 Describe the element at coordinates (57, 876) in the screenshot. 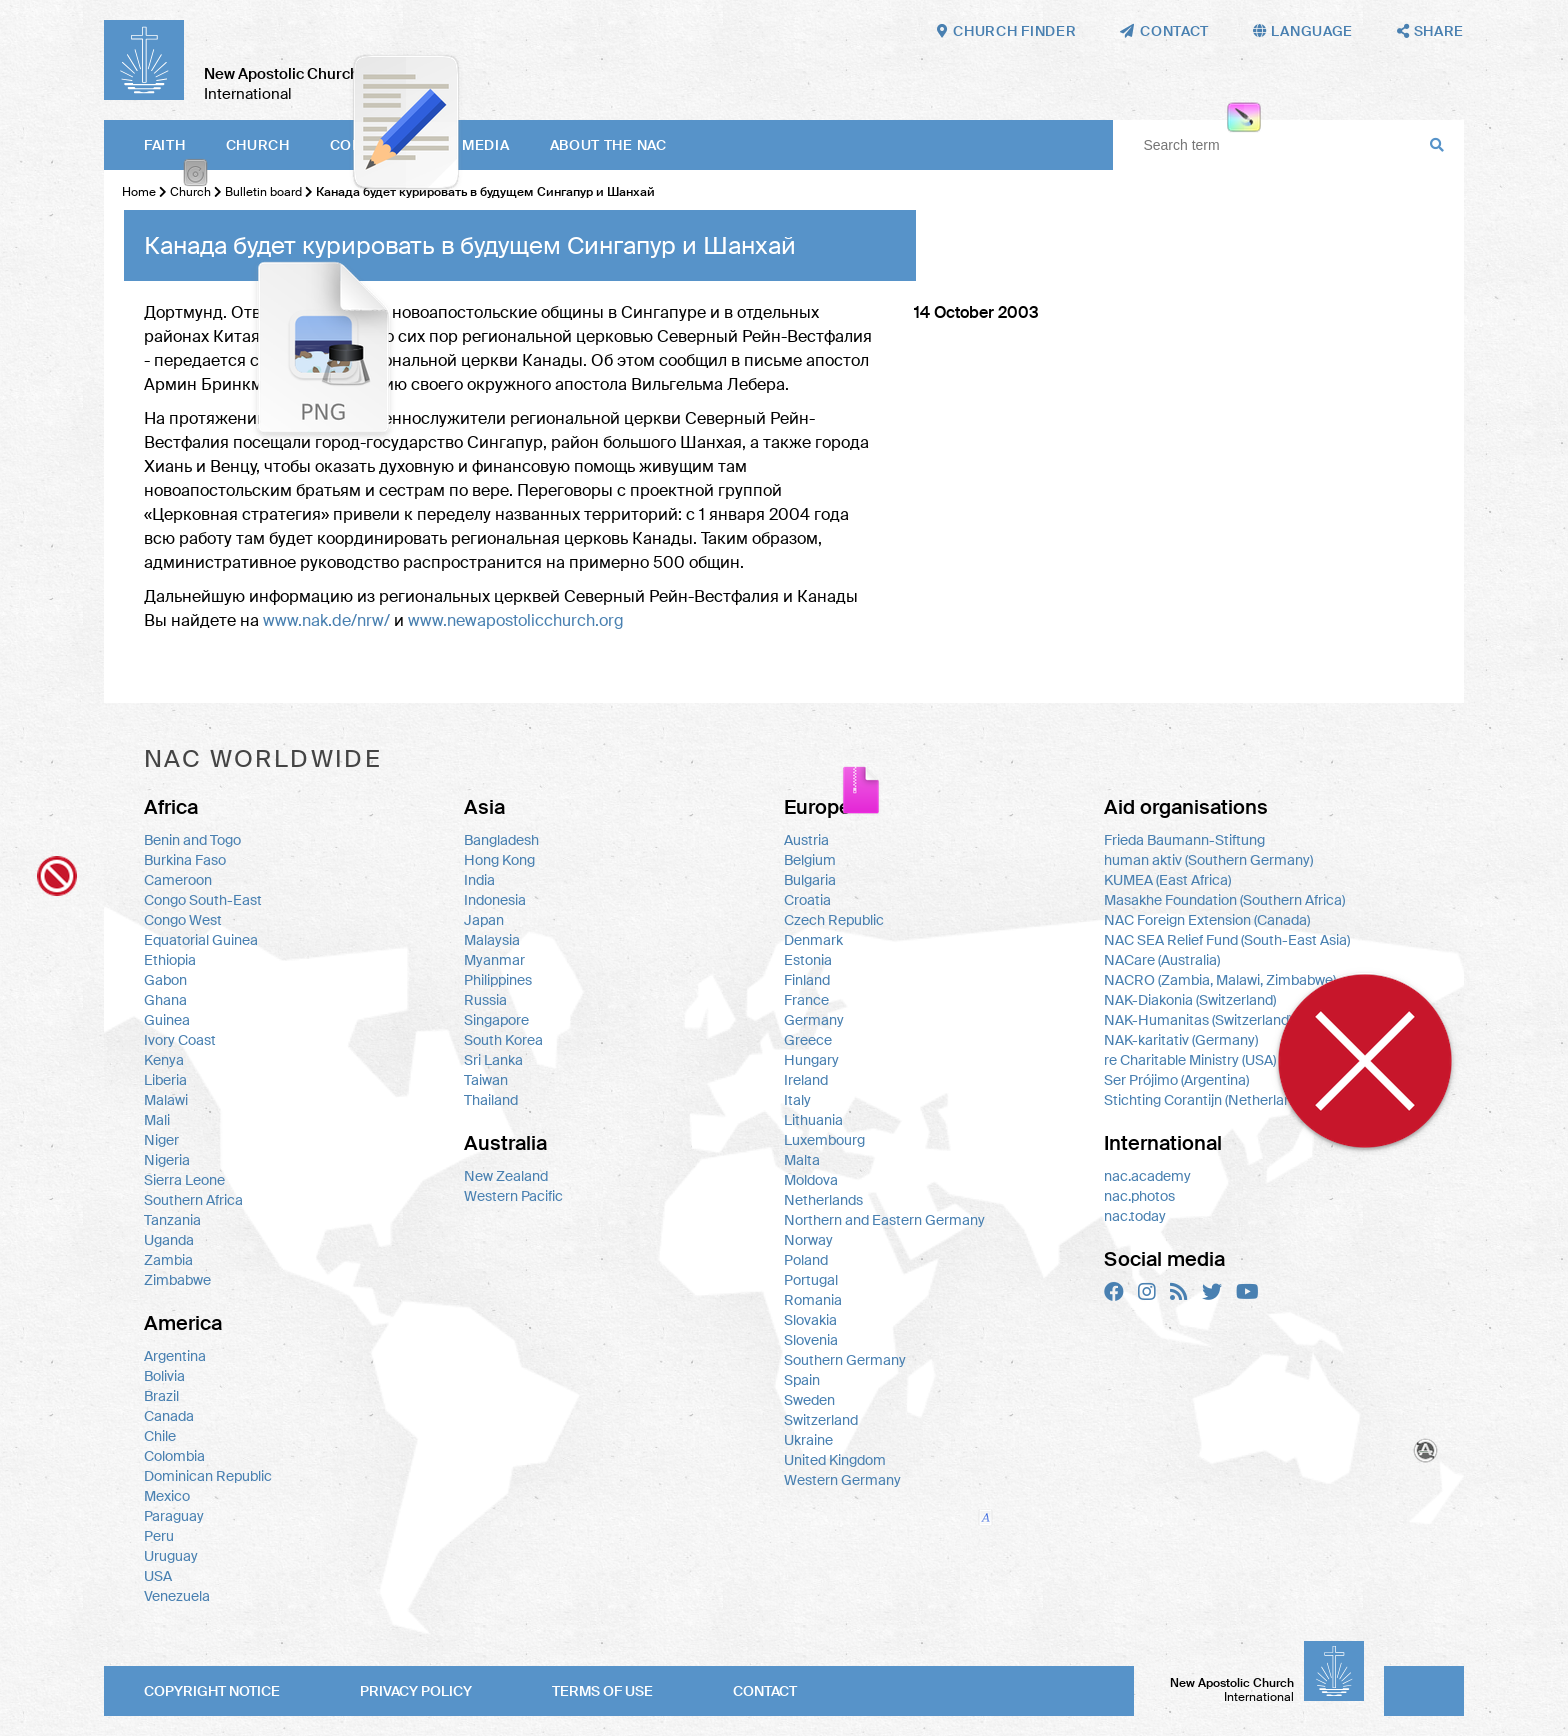

I see `cancel or abort current action` at that location.